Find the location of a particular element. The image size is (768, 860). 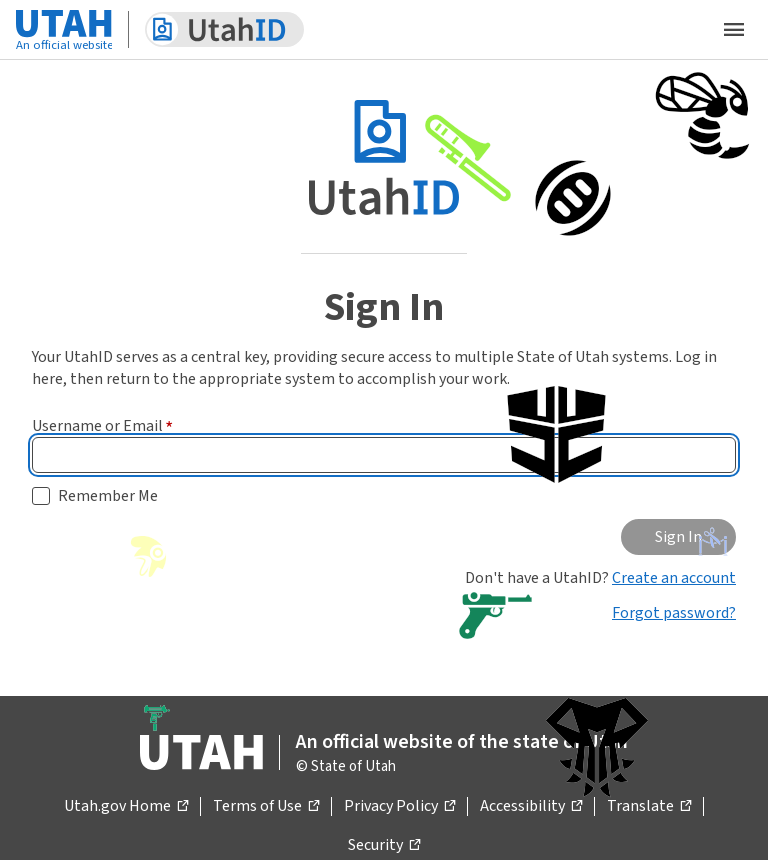

indicates a new feature or section launch is located at coordinates (713, 541).